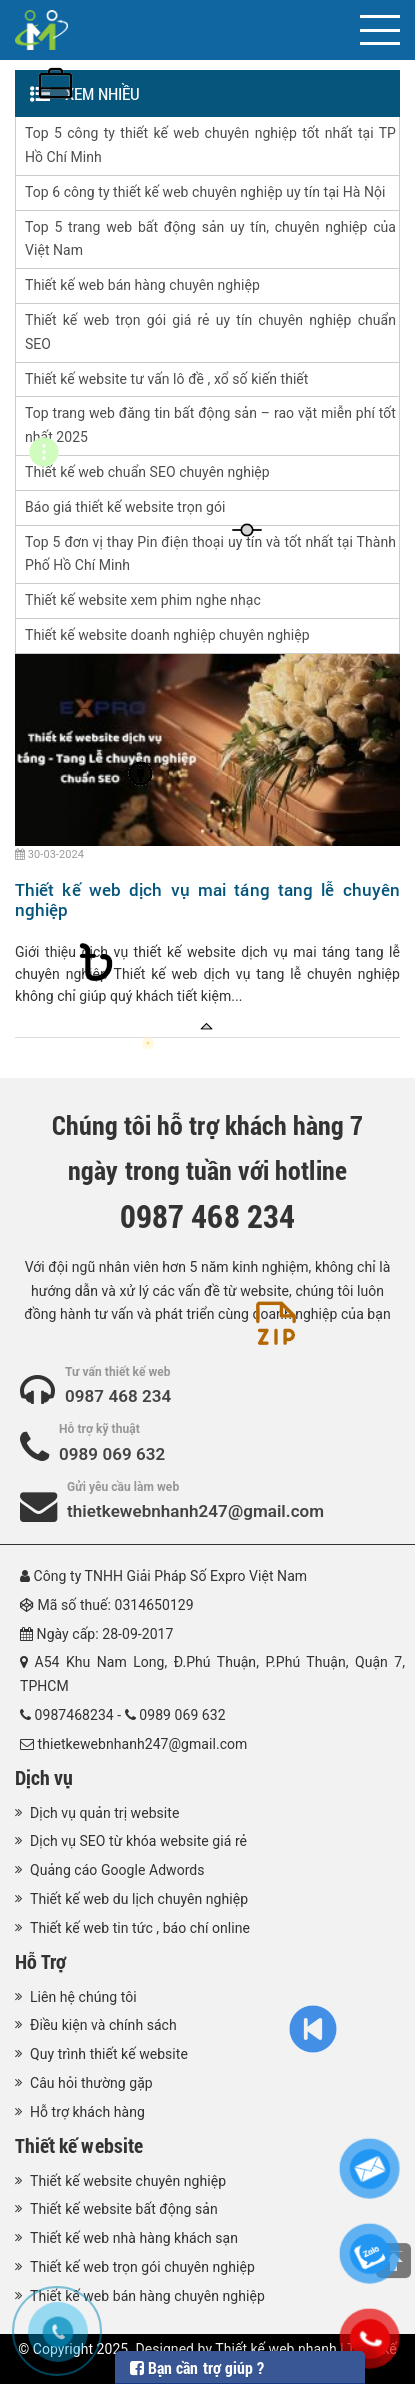 This screenshot has height=2384, width=415. Describe the element at coordinates (96, 962) in the screenshot. I see `indicates price or amount in bangladeshi taka` at that location.